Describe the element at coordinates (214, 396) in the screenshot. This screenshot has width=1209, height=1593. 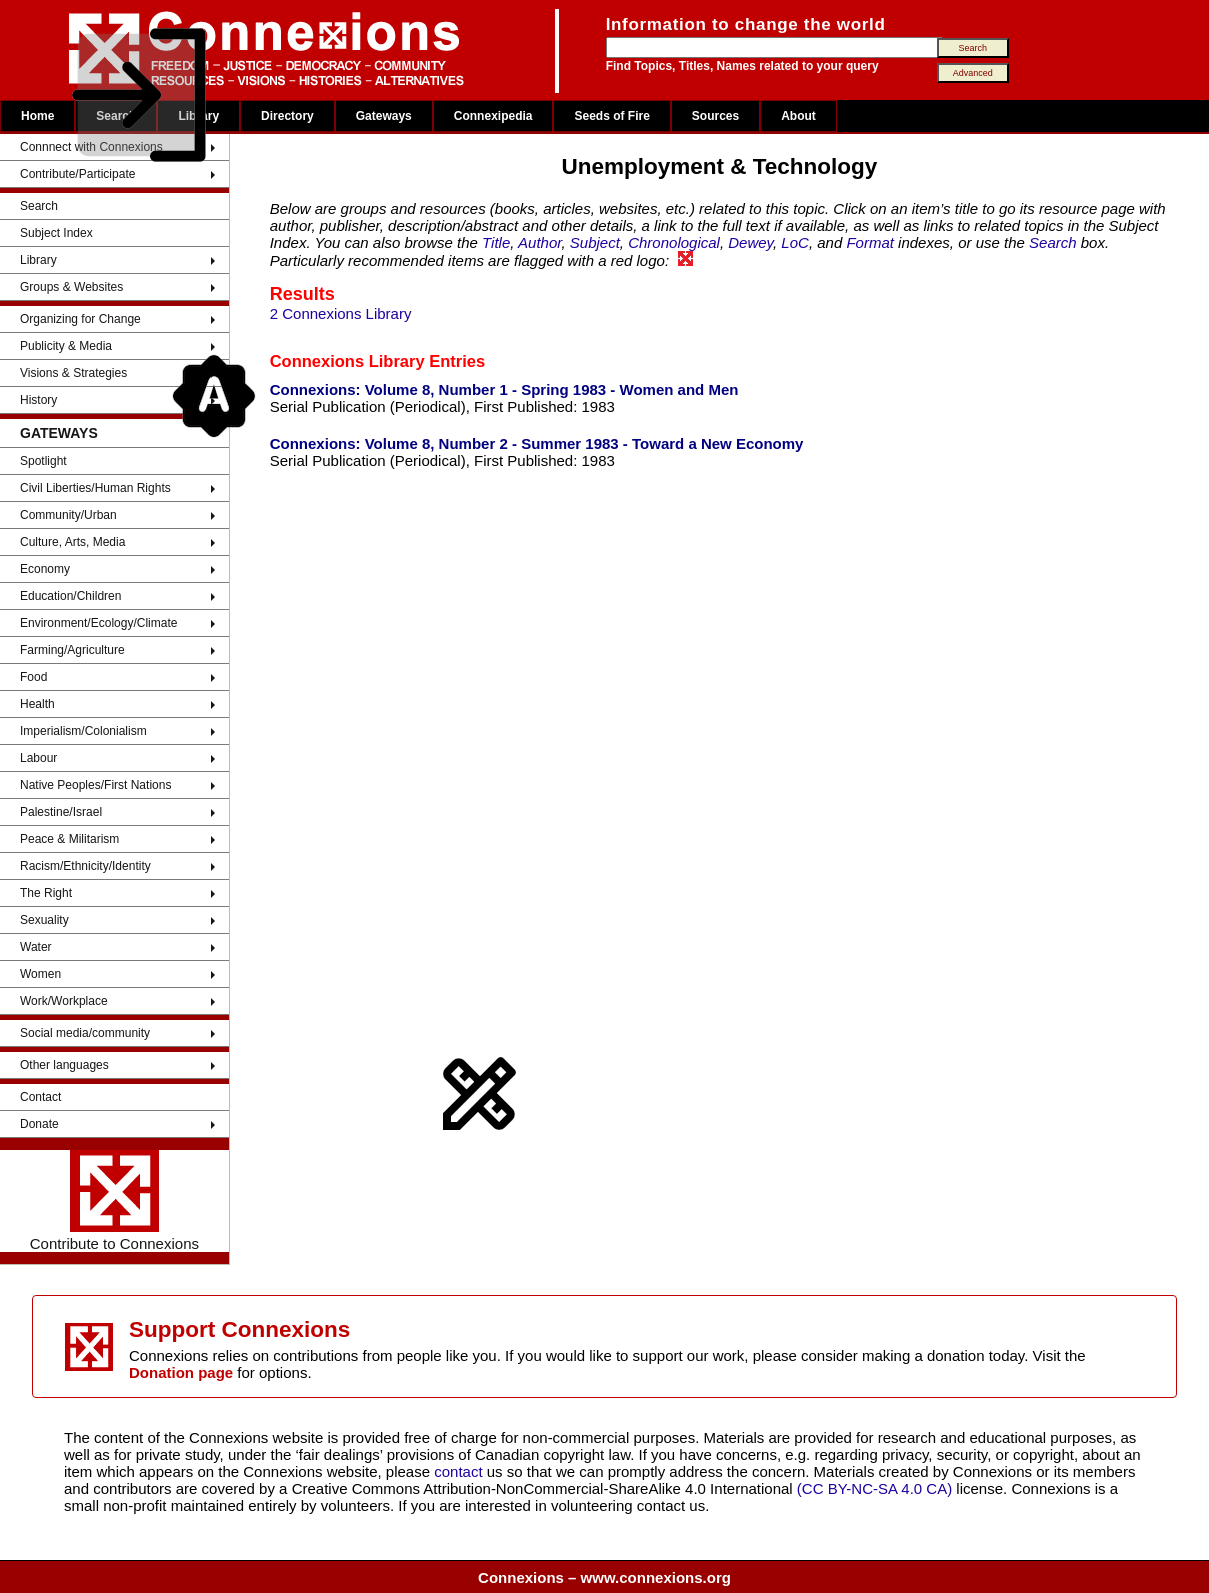
I see `enable automatic brightness adjustment` at that location.